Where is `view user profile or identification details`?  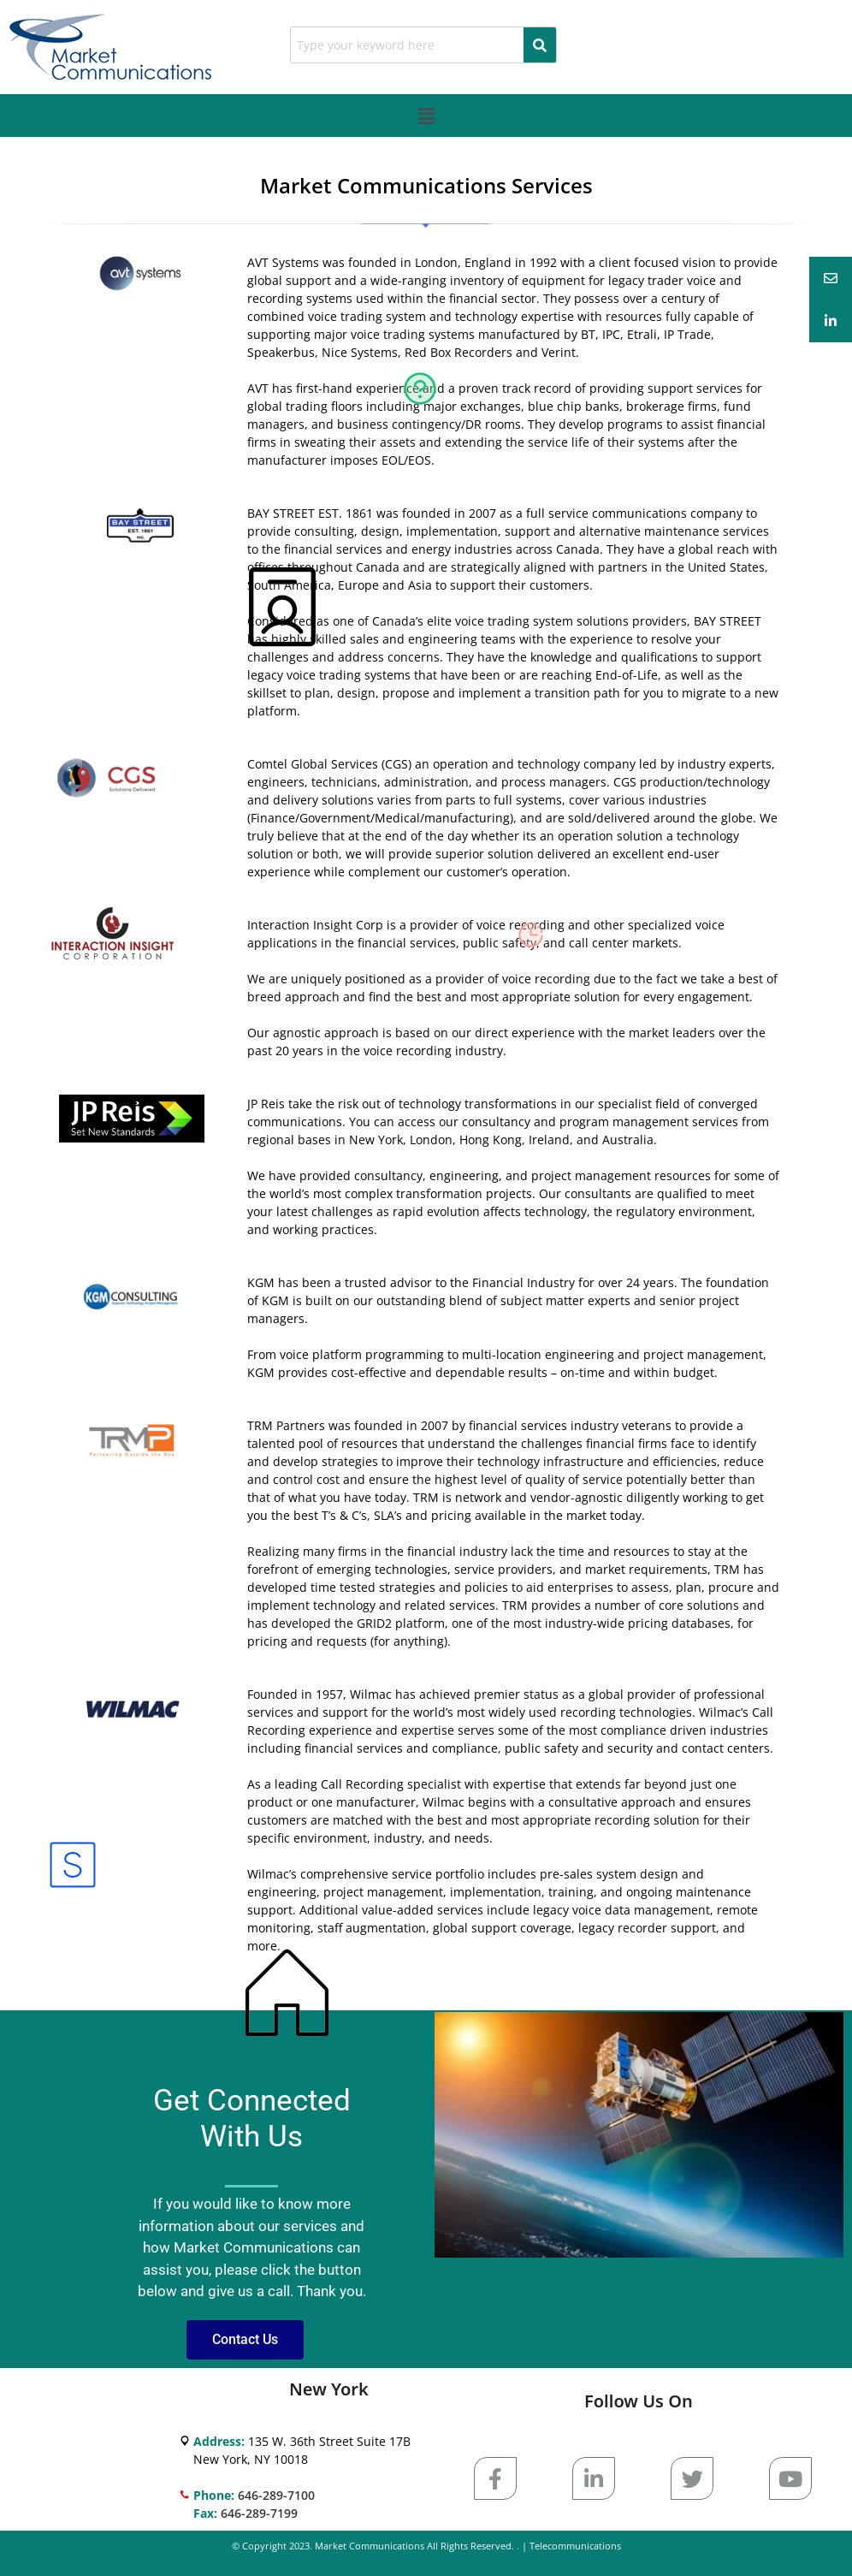 view user profile or identification details is located at coordinates (282, 607).